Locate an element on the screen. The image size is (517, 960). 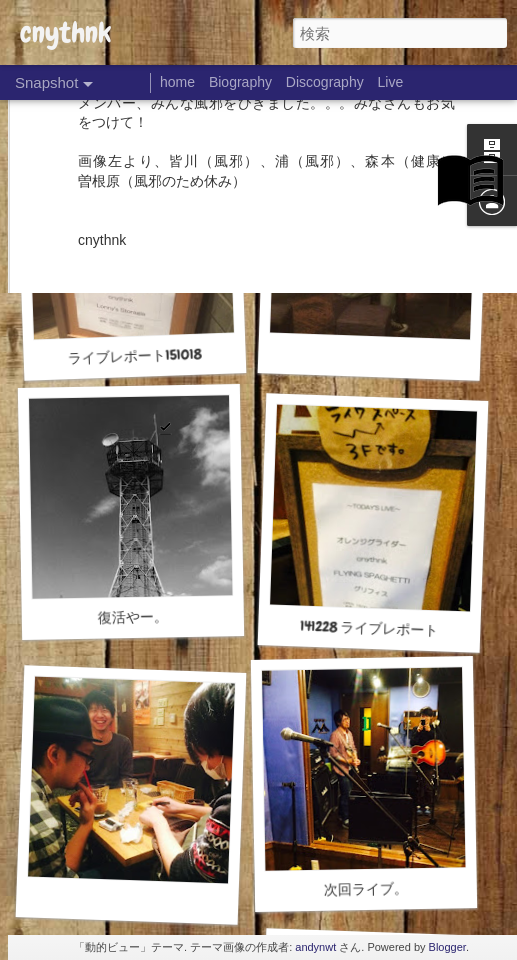
open menu or navigation guide is located at coordinates (470, 177).